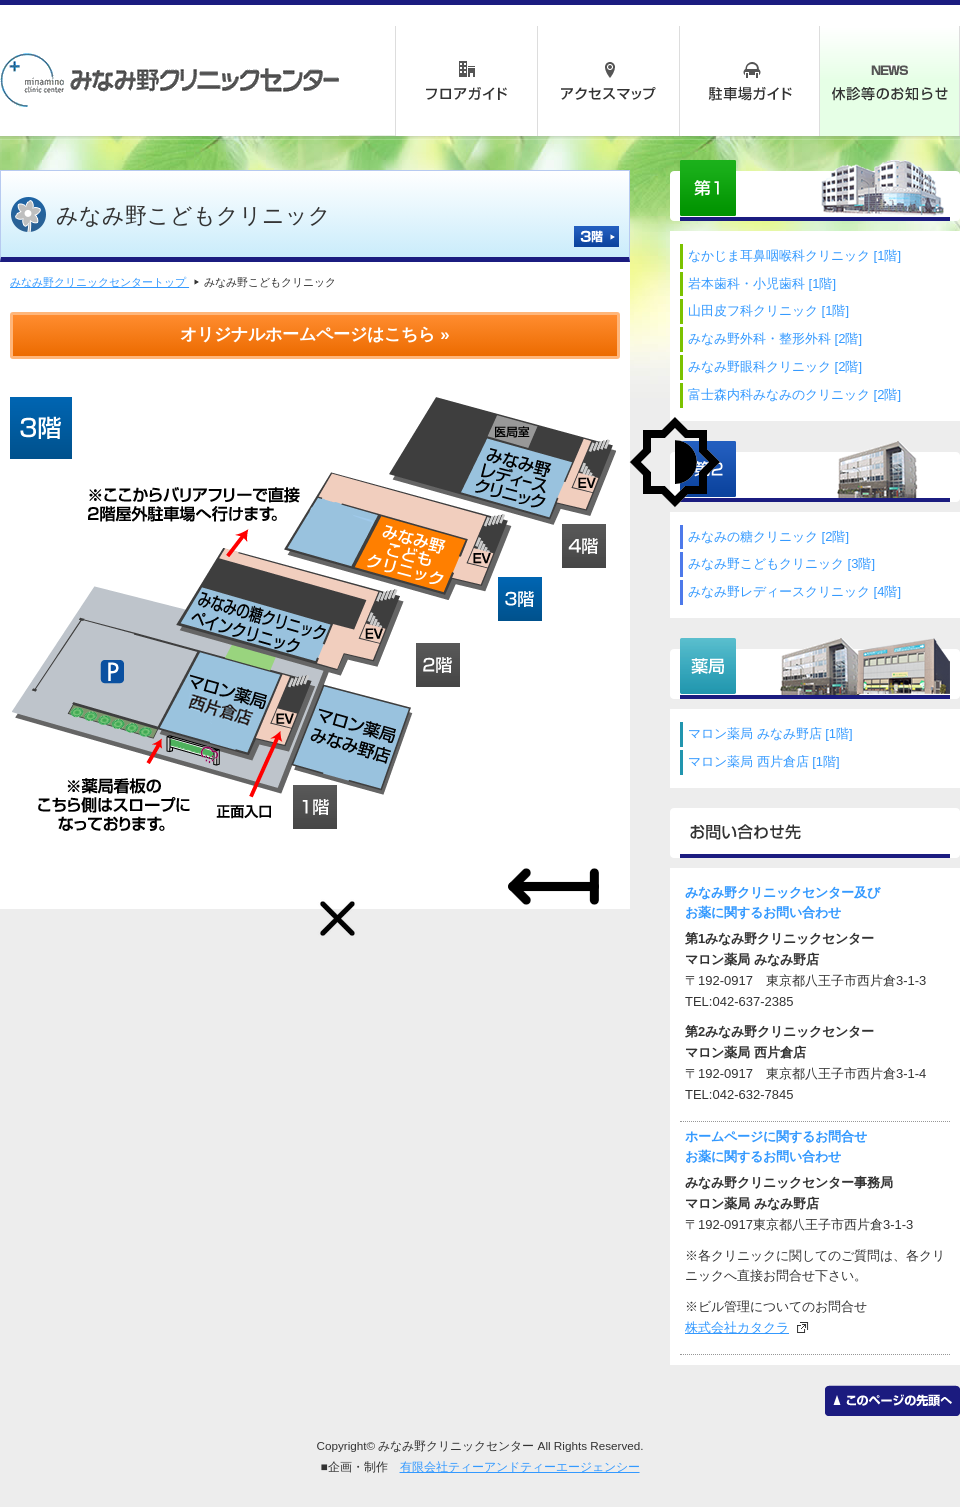 The width and height of the screenshot is (960, 1507). What do you see at coordinates (553, 886) in the screenshot?
I see `navigate back to previous screen` at bounding box center [553, 886].